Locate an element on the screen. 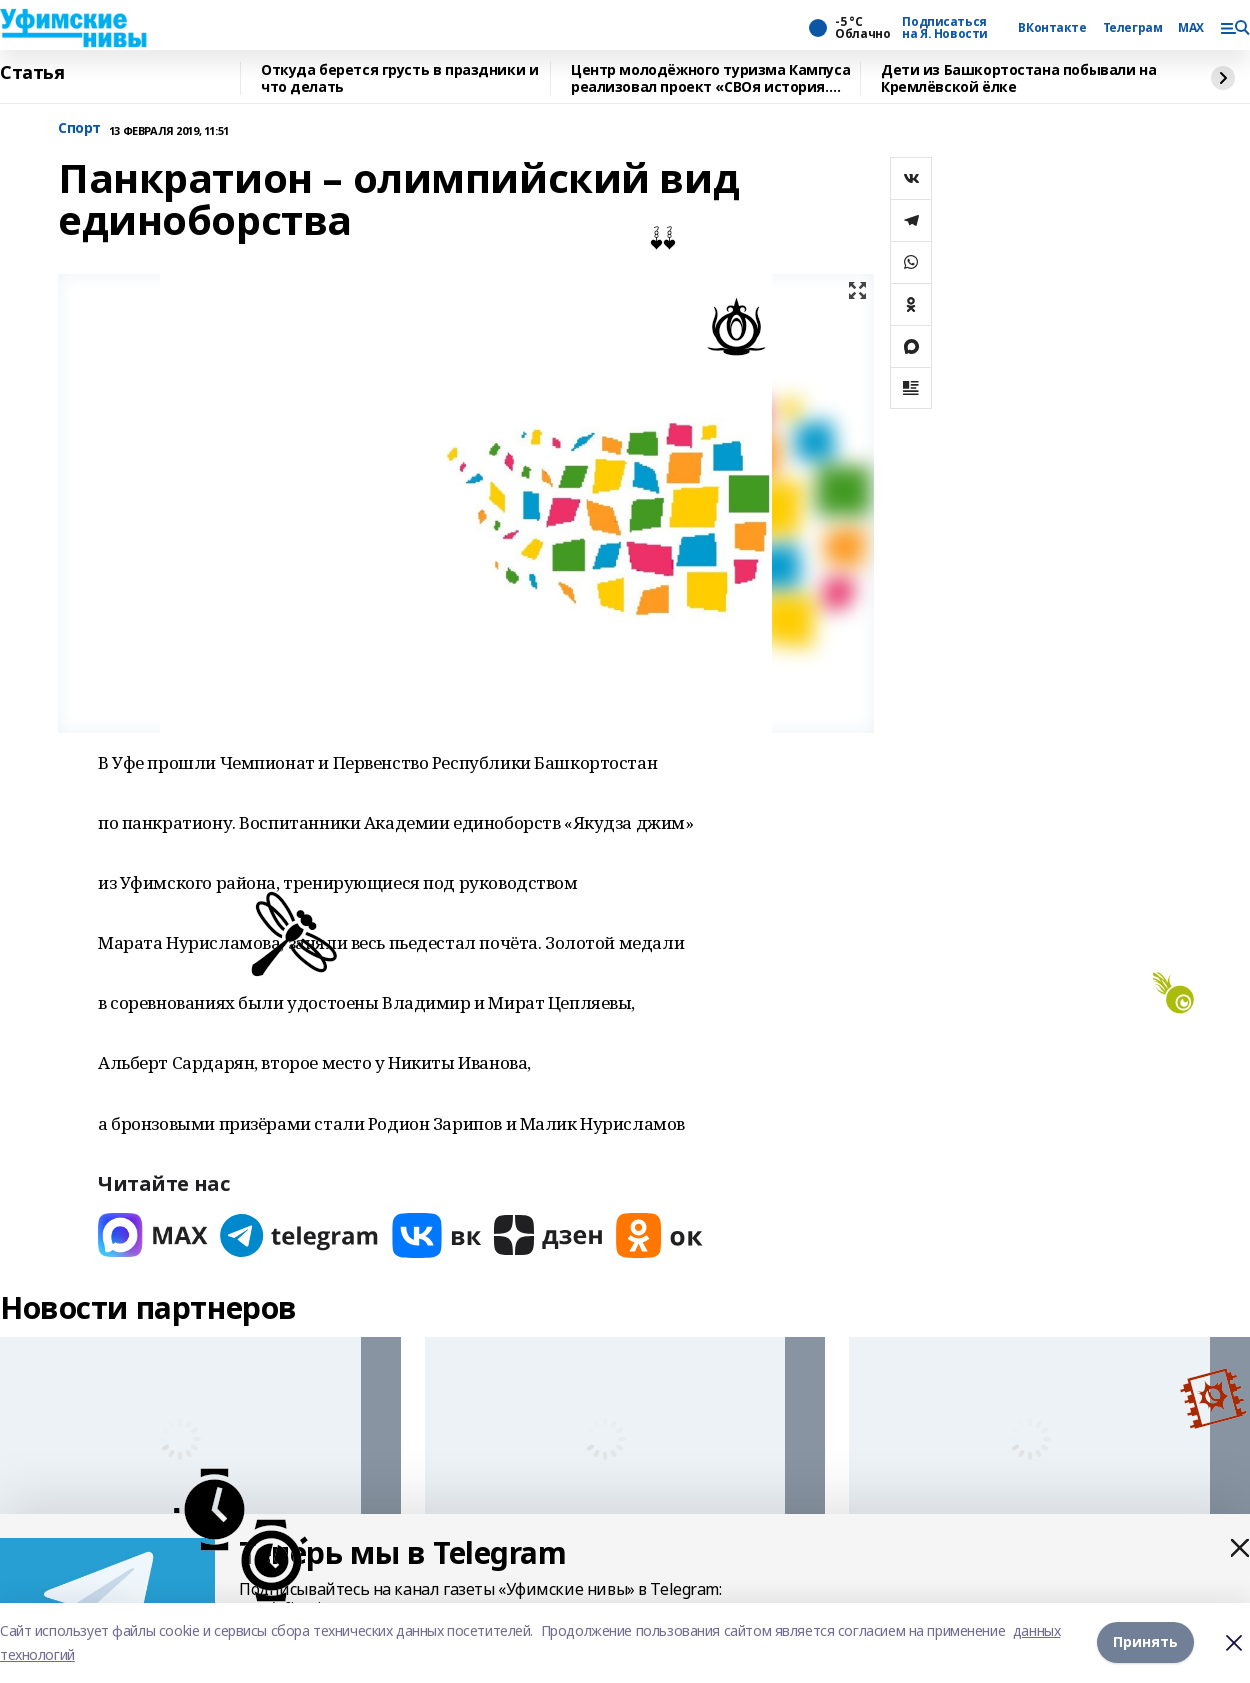  decorative emblem or crest symbol is located at coordinates (736, 326).